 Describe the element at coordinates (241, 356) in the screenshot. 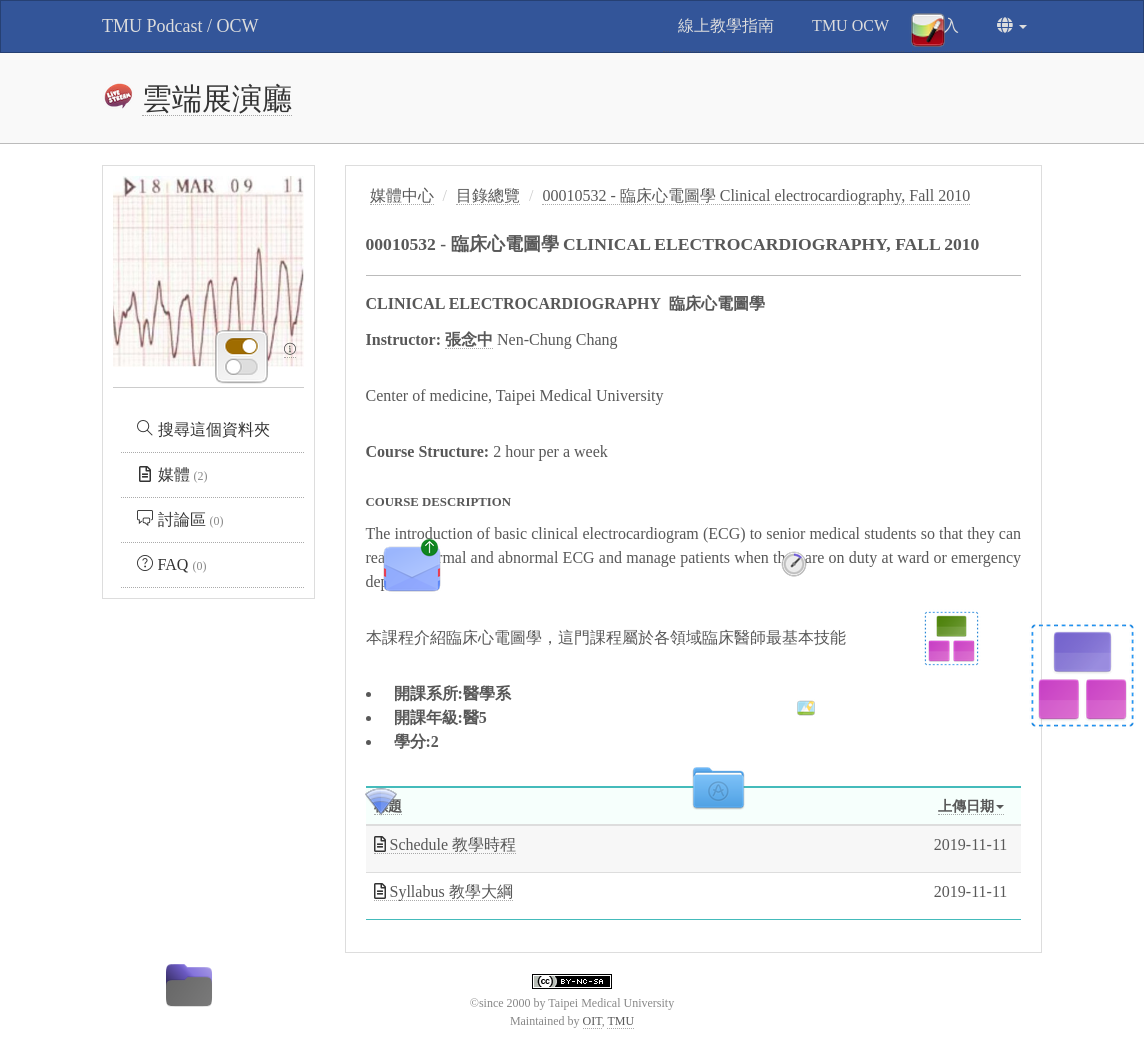

I see `open unity tweak tool settings` at that location.